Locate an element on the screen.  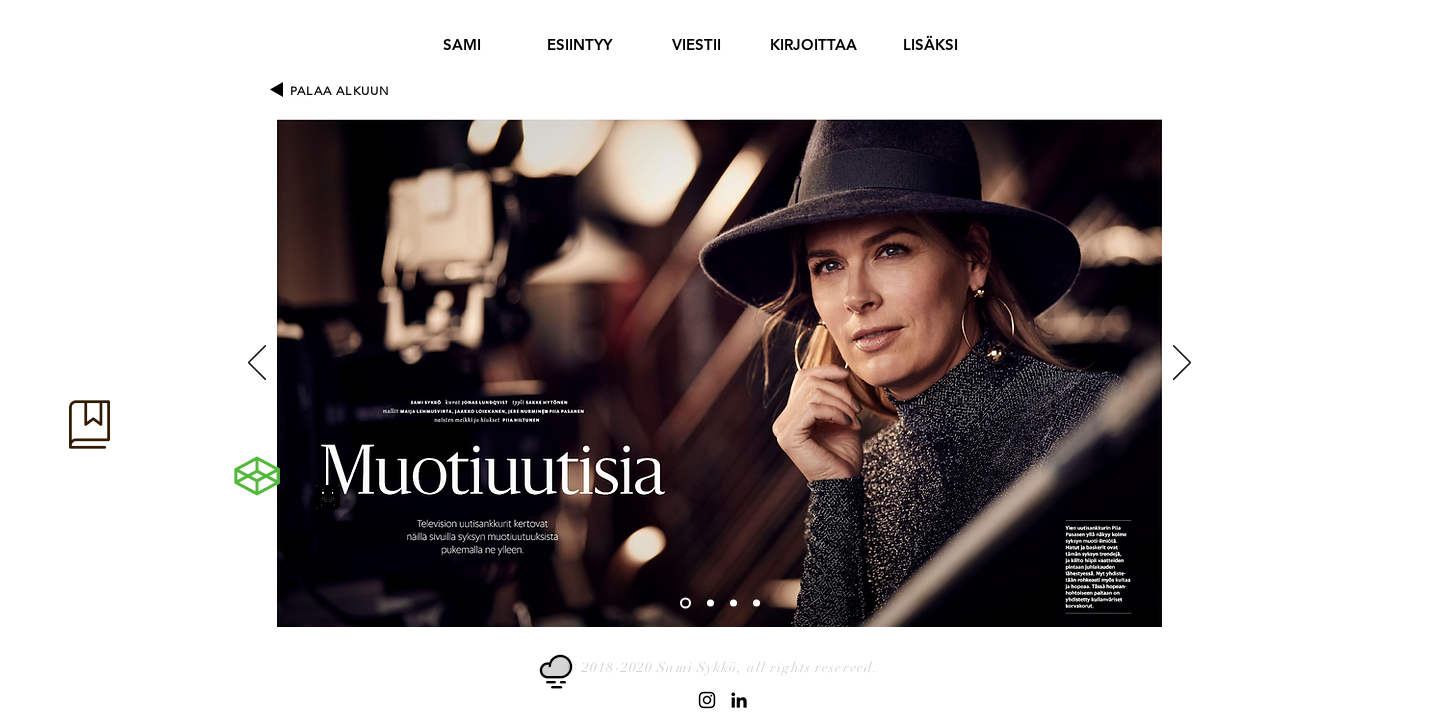
access your bookmarked reading material is located at coordinates (89, 424).